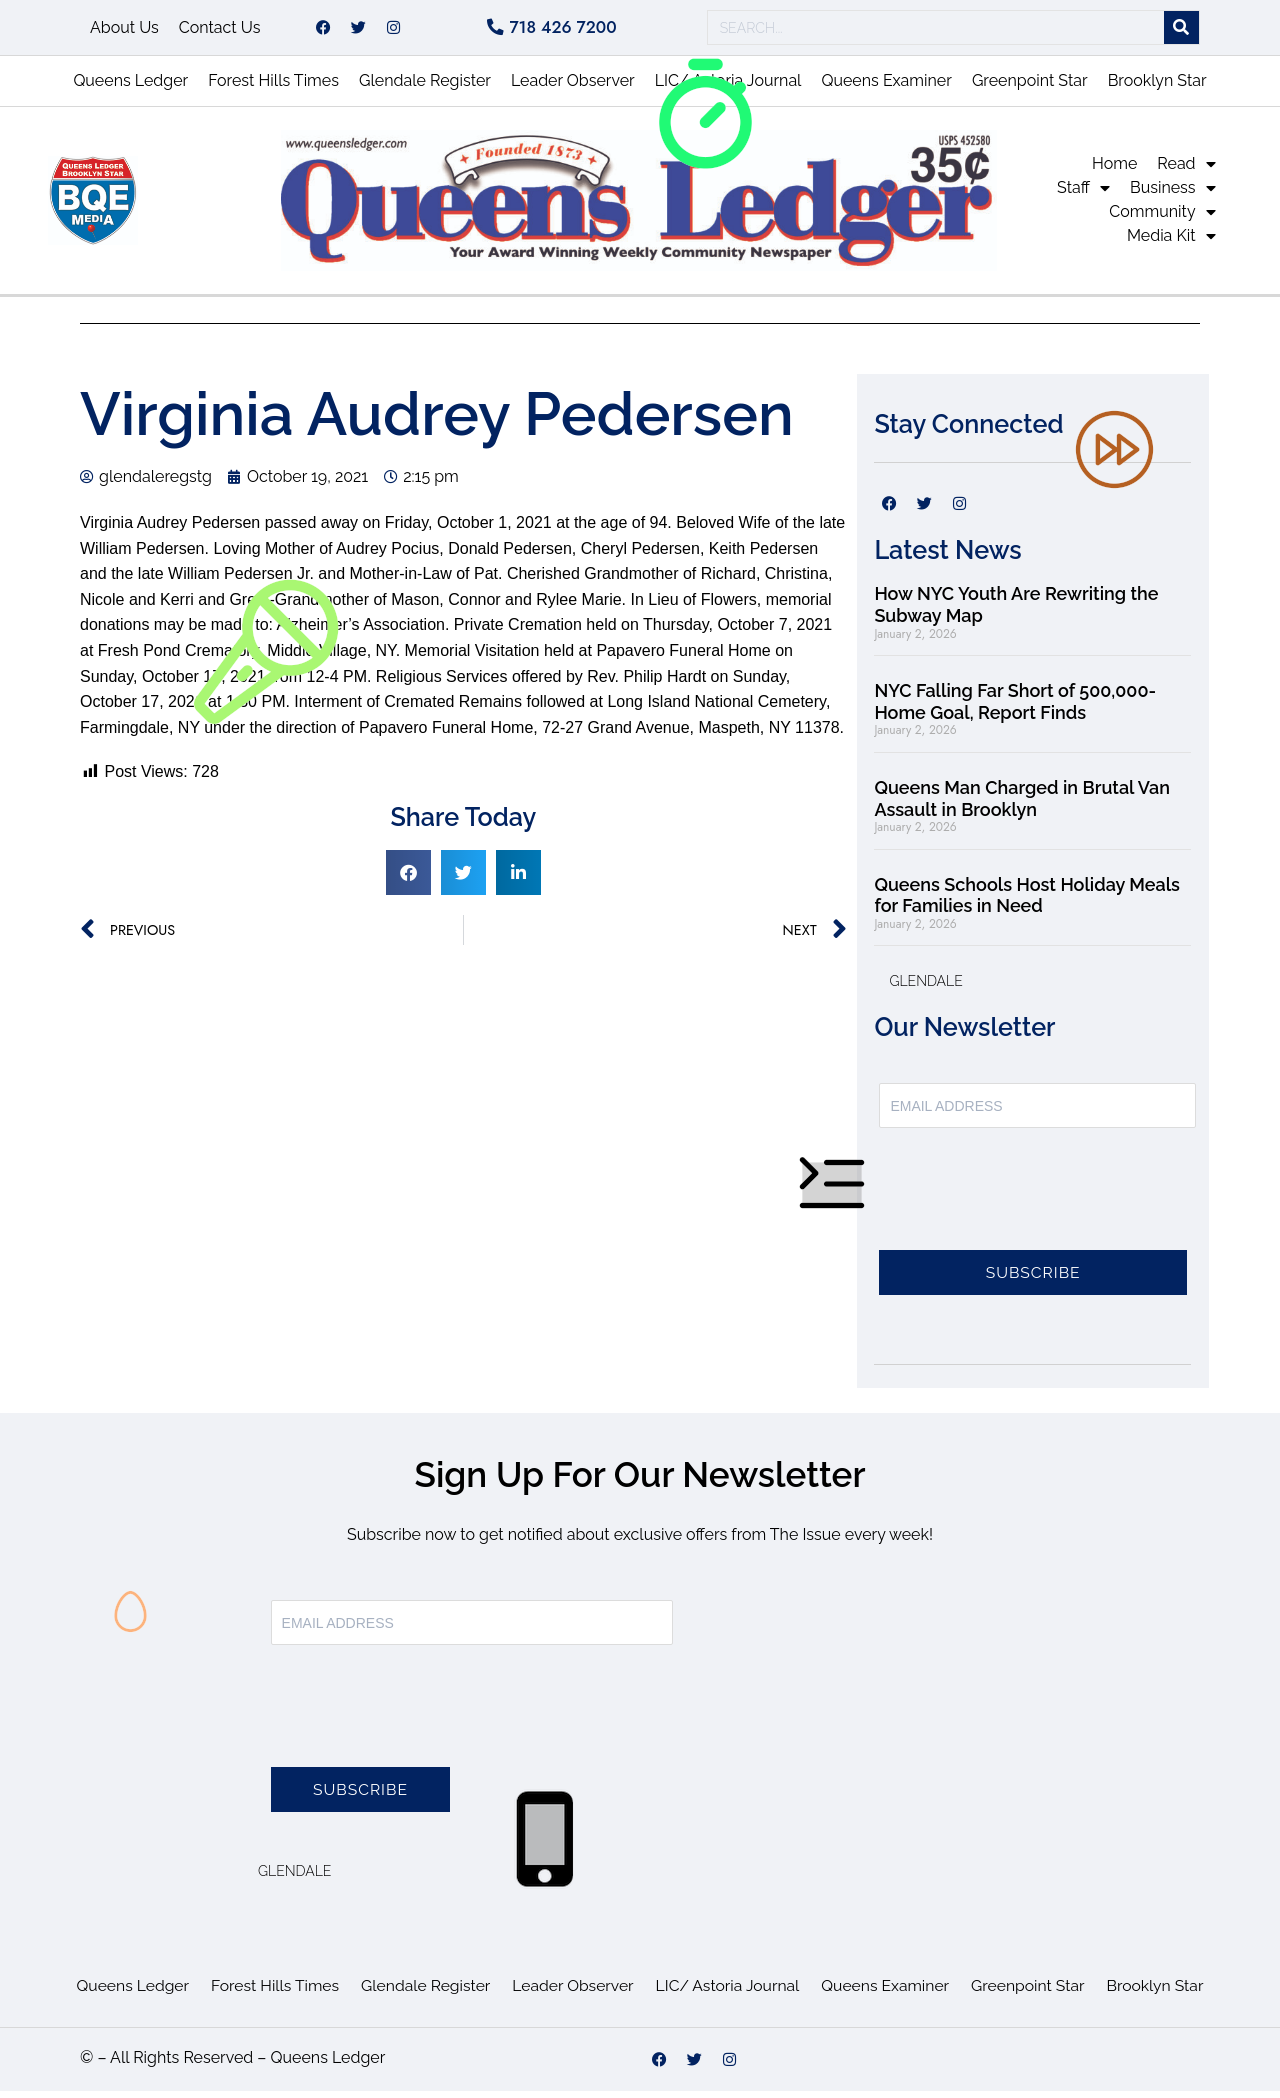 This screenshot has width=1280, height=2098. What do you see at coordinates (705, 116) in the screenshot?
I see `start or stop a timer` at bounding box center [705, 116].